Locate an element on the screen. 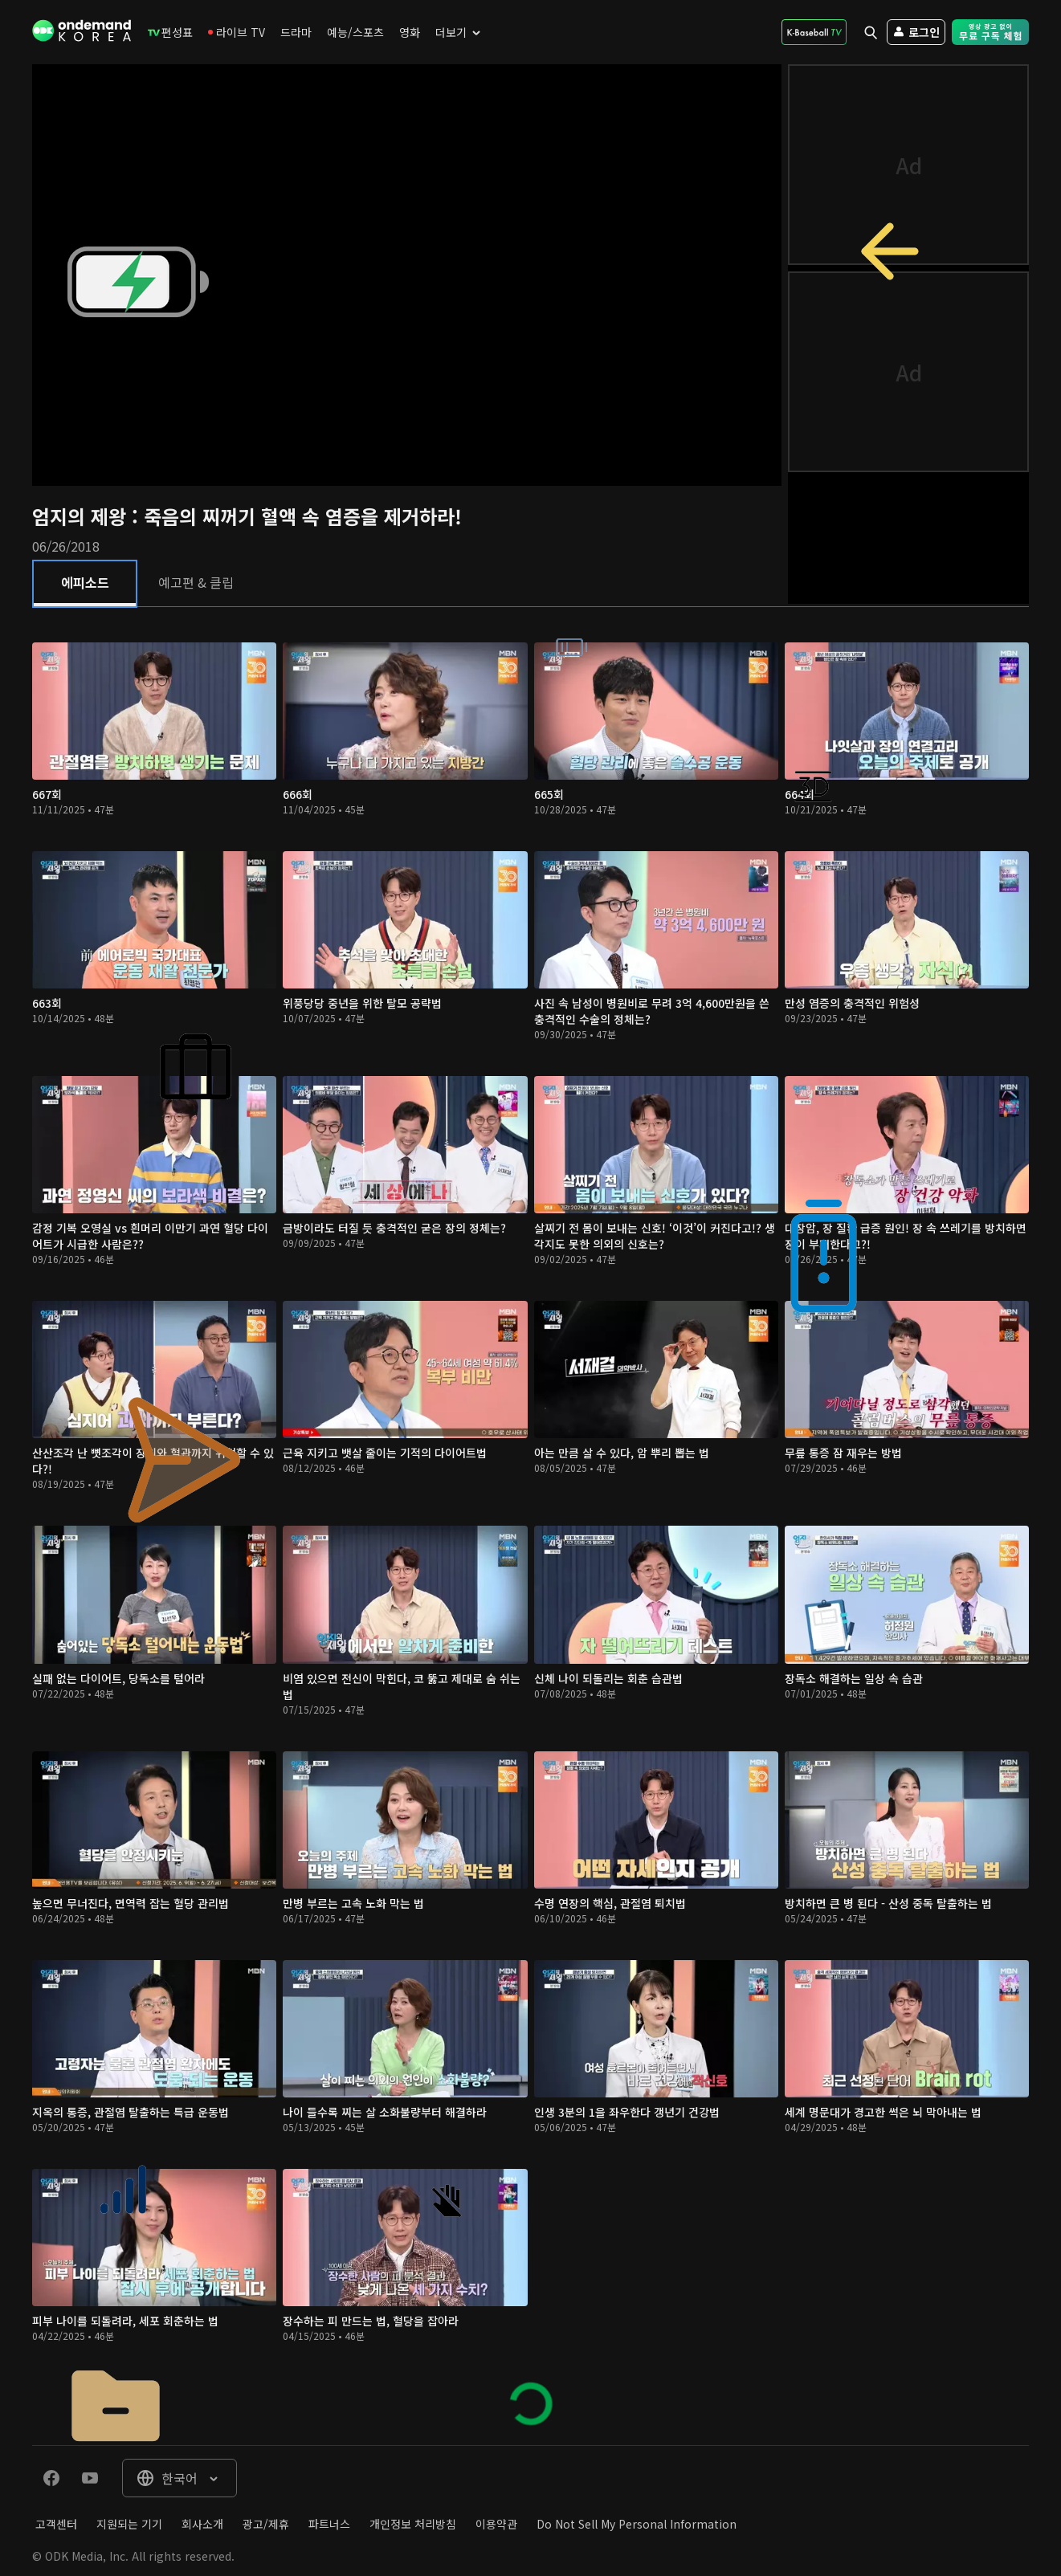  access travel or trip planning features is located at coordinates (195, 1069).